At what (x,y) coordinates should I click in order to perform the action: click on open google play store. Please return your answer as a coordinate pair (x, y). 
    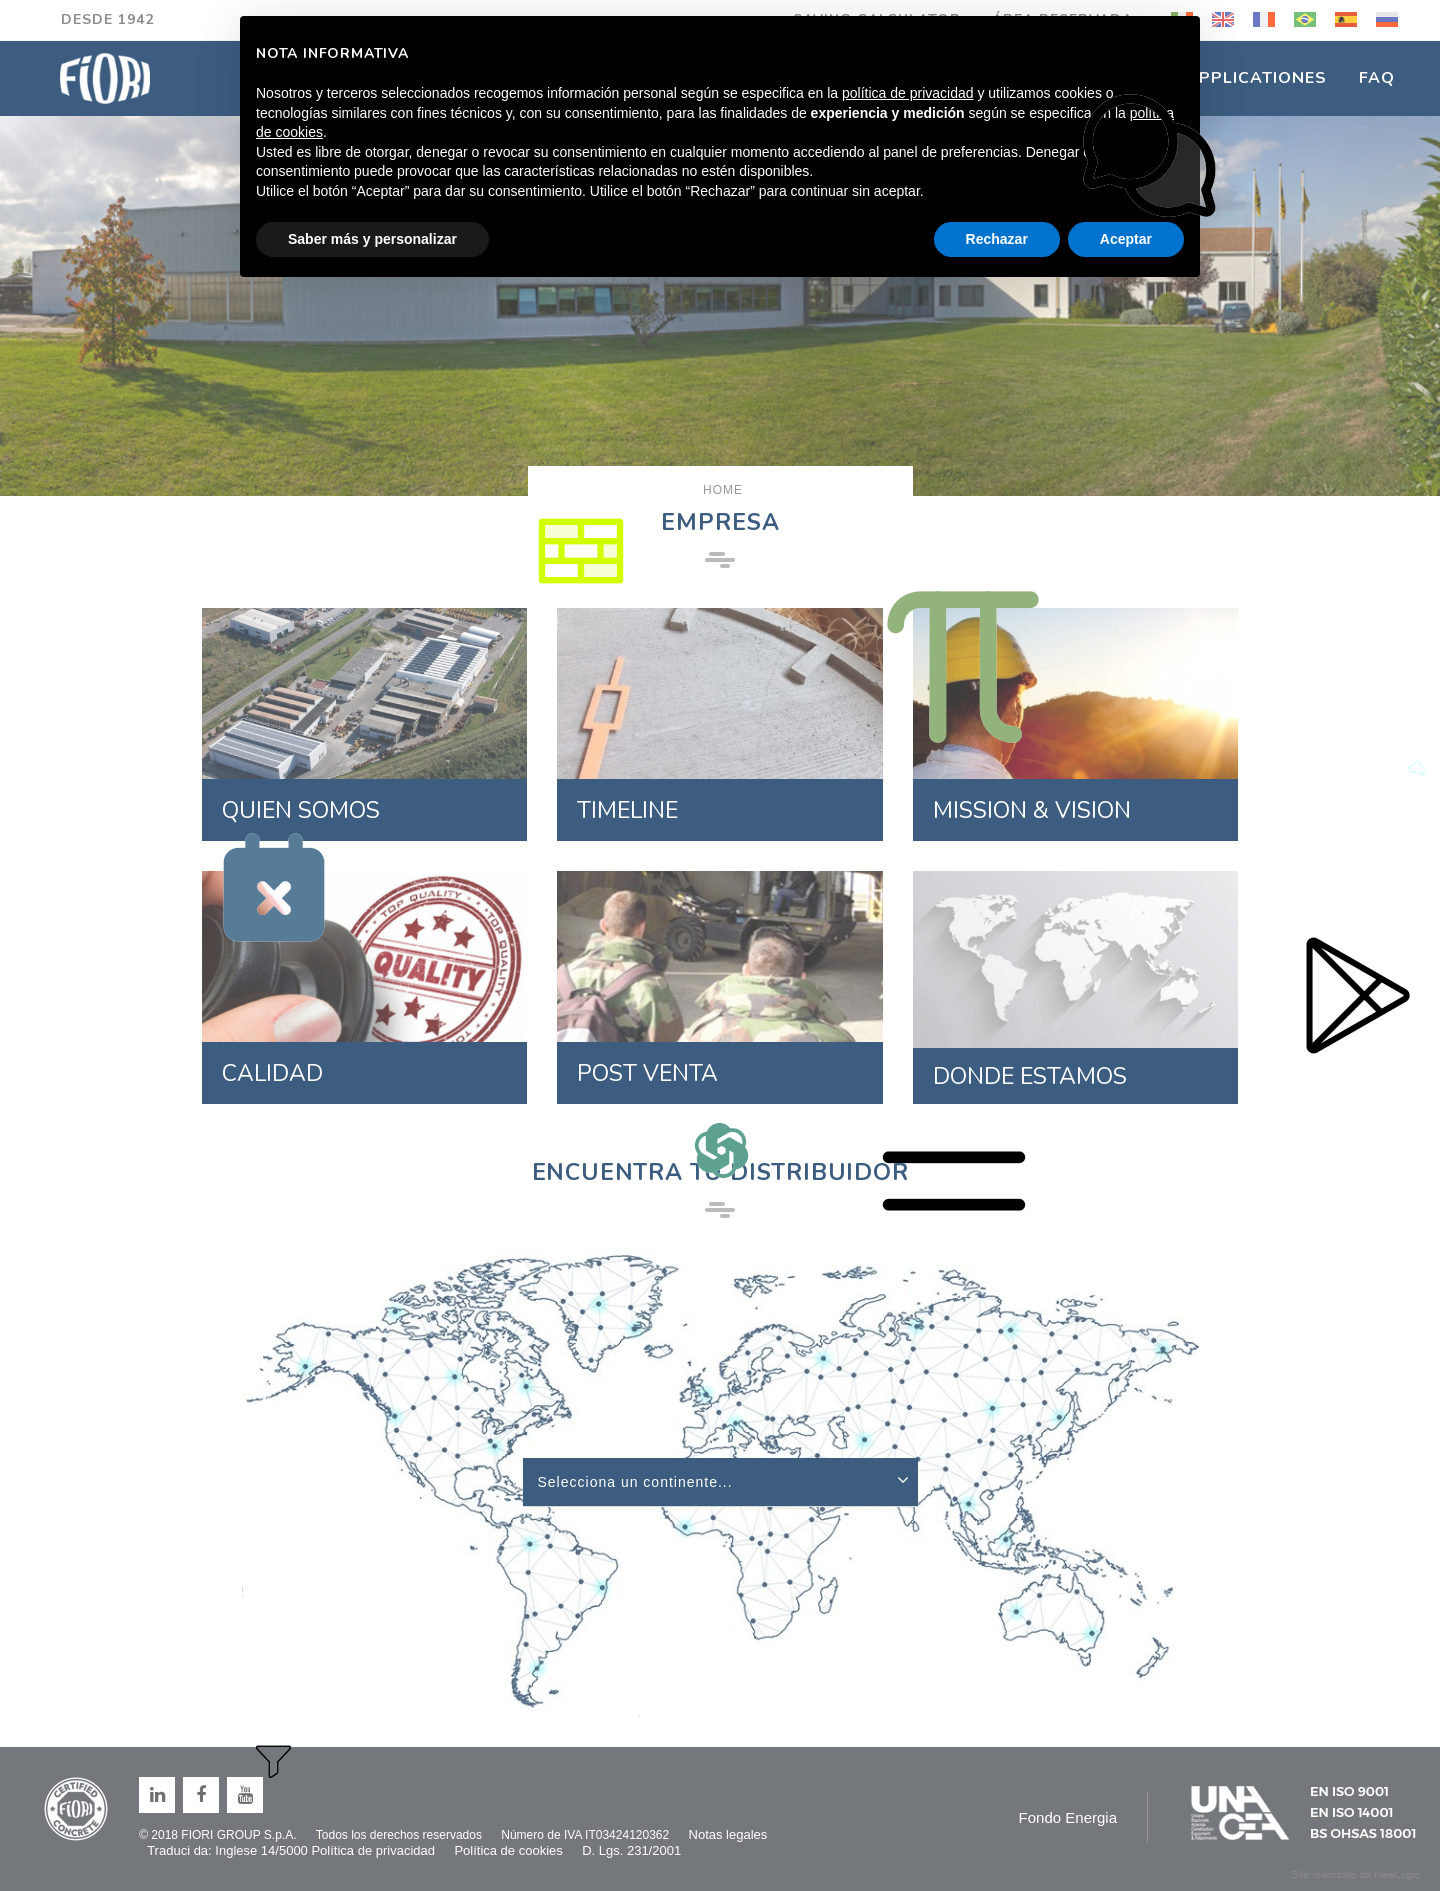
    Looking at the image, I should click on (1347, 995).